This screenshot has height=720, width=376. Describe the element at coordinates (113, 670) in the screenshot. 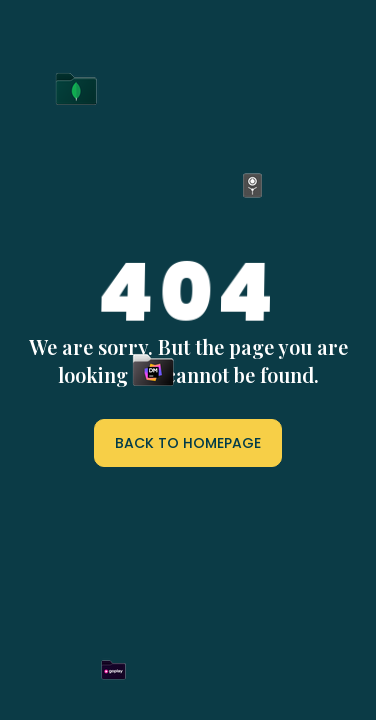

I see `open folder containing goplay media files` at that location.